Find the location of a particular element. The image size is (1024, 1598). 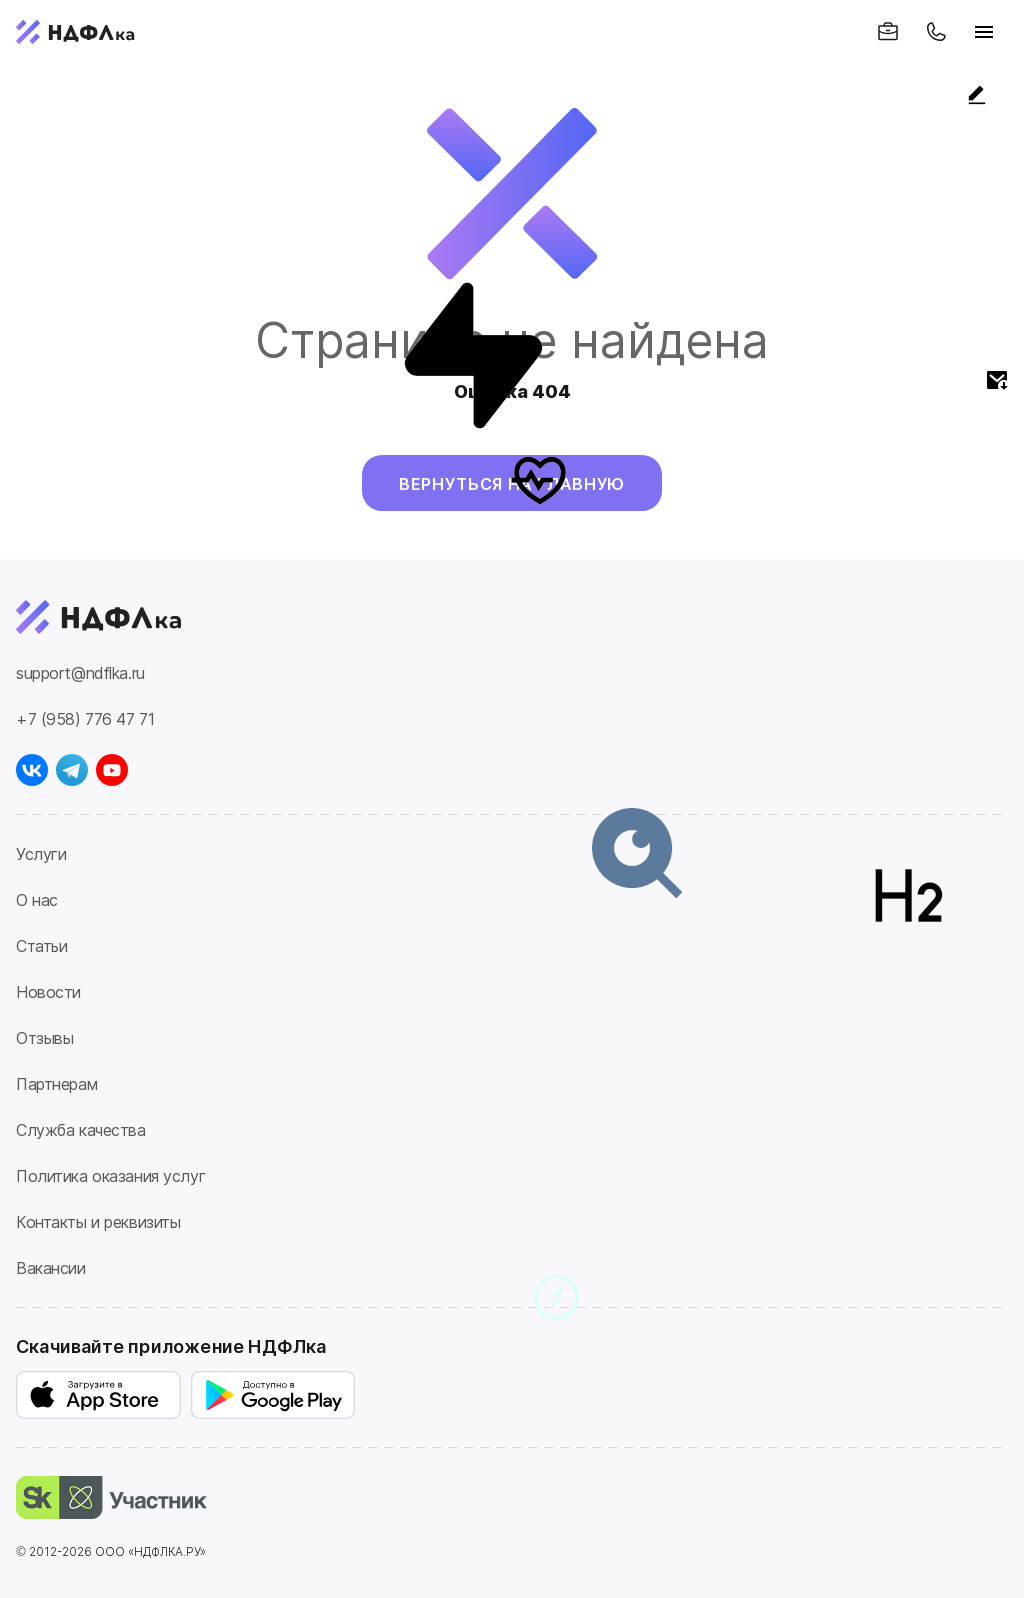

download email or message attachment is located at coordinates (997, 380).